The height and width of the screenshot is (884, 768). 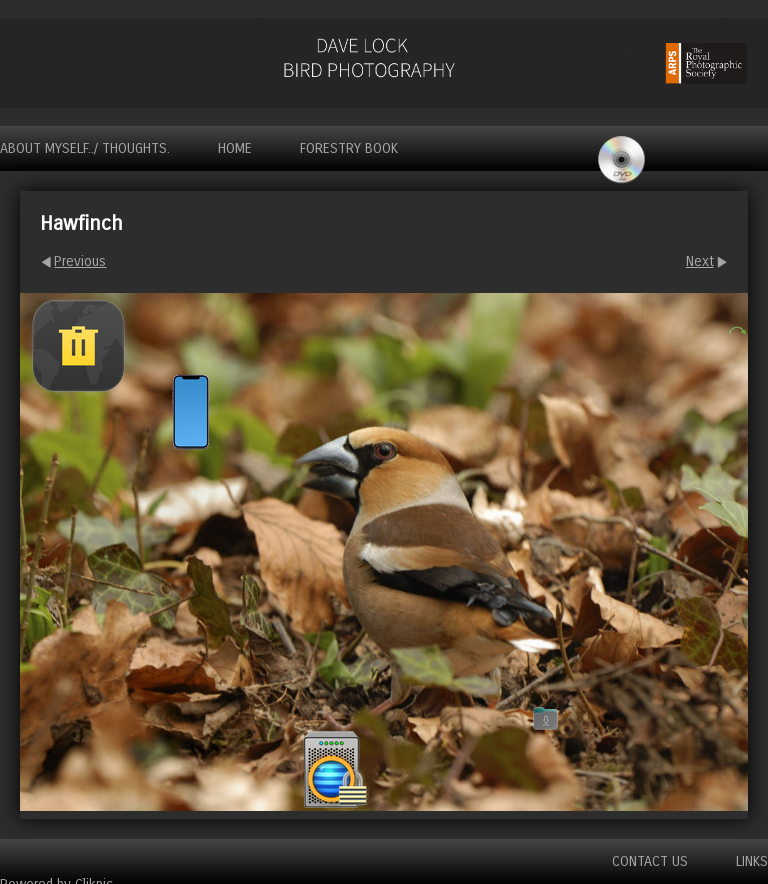 What do you see at coordinates (78, 347) in the screenshot?
I see `manage browser cache and temporary files` at bounding box center [78, 347].